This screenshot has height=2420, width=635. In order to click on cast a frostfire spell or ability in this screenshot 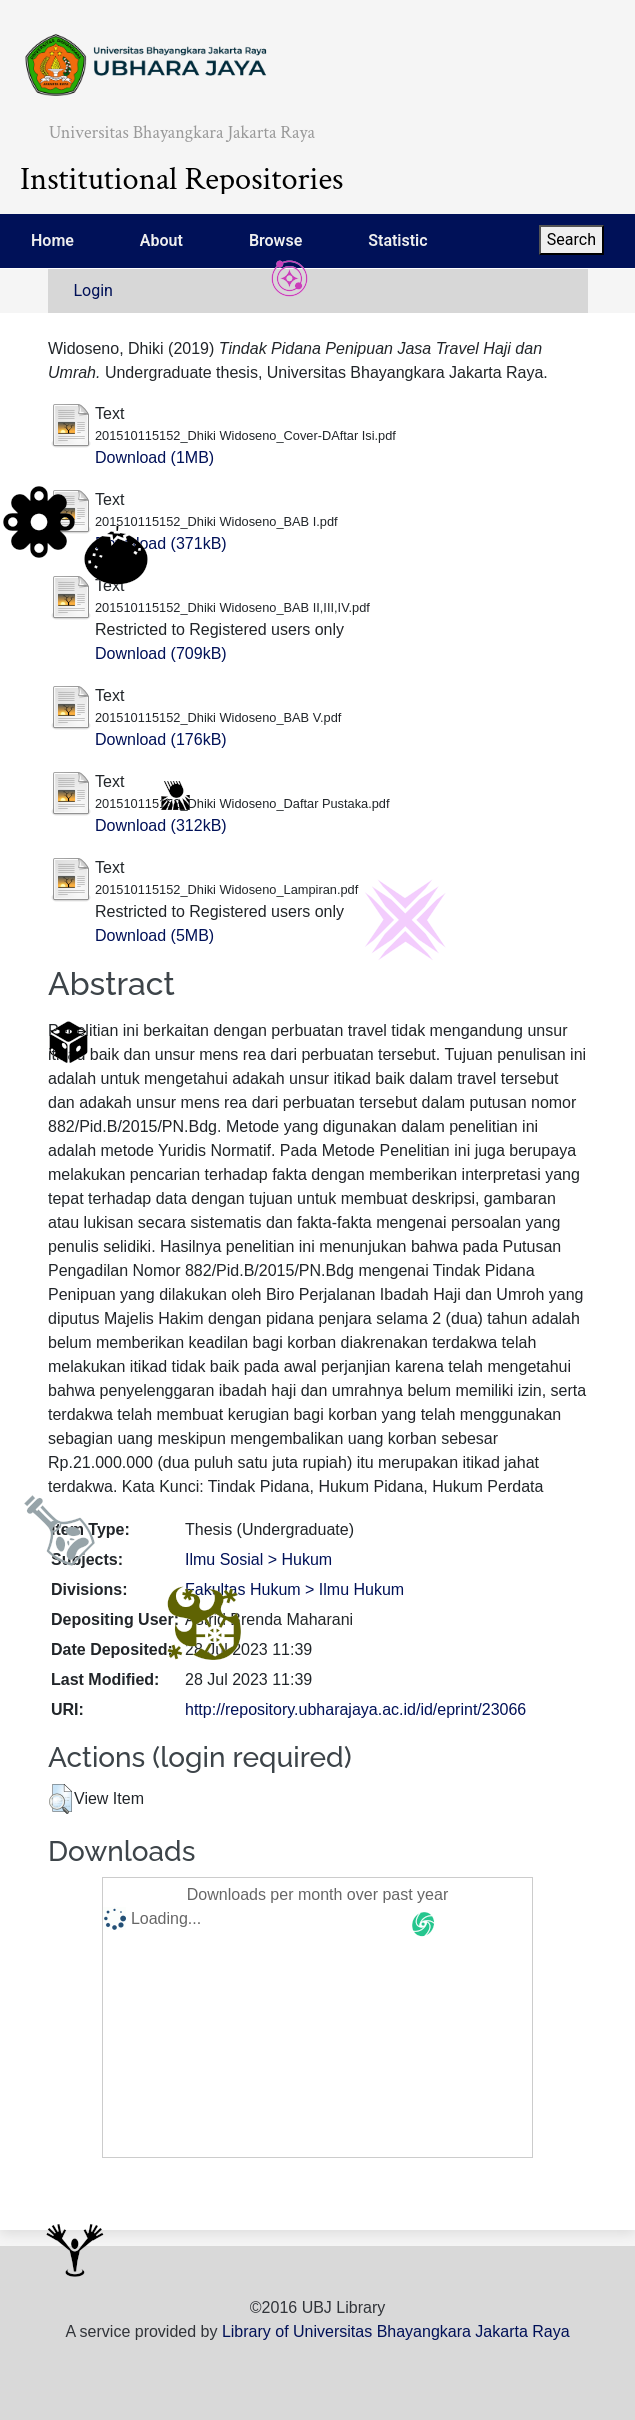, I will do `click(203, 1623)`.